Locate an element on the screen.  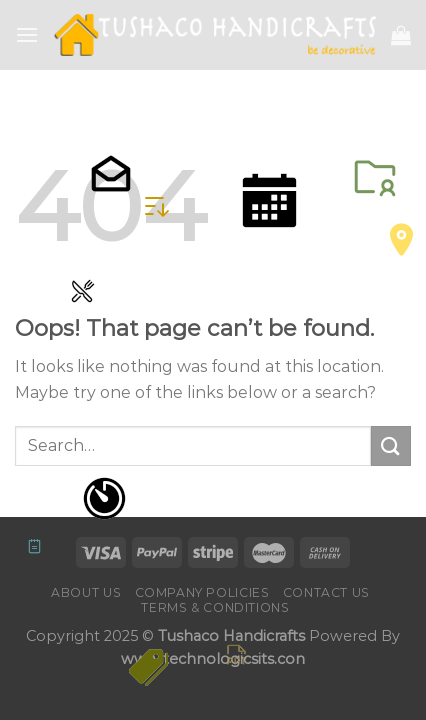
view current location on map is located at coordinates (401, 239).